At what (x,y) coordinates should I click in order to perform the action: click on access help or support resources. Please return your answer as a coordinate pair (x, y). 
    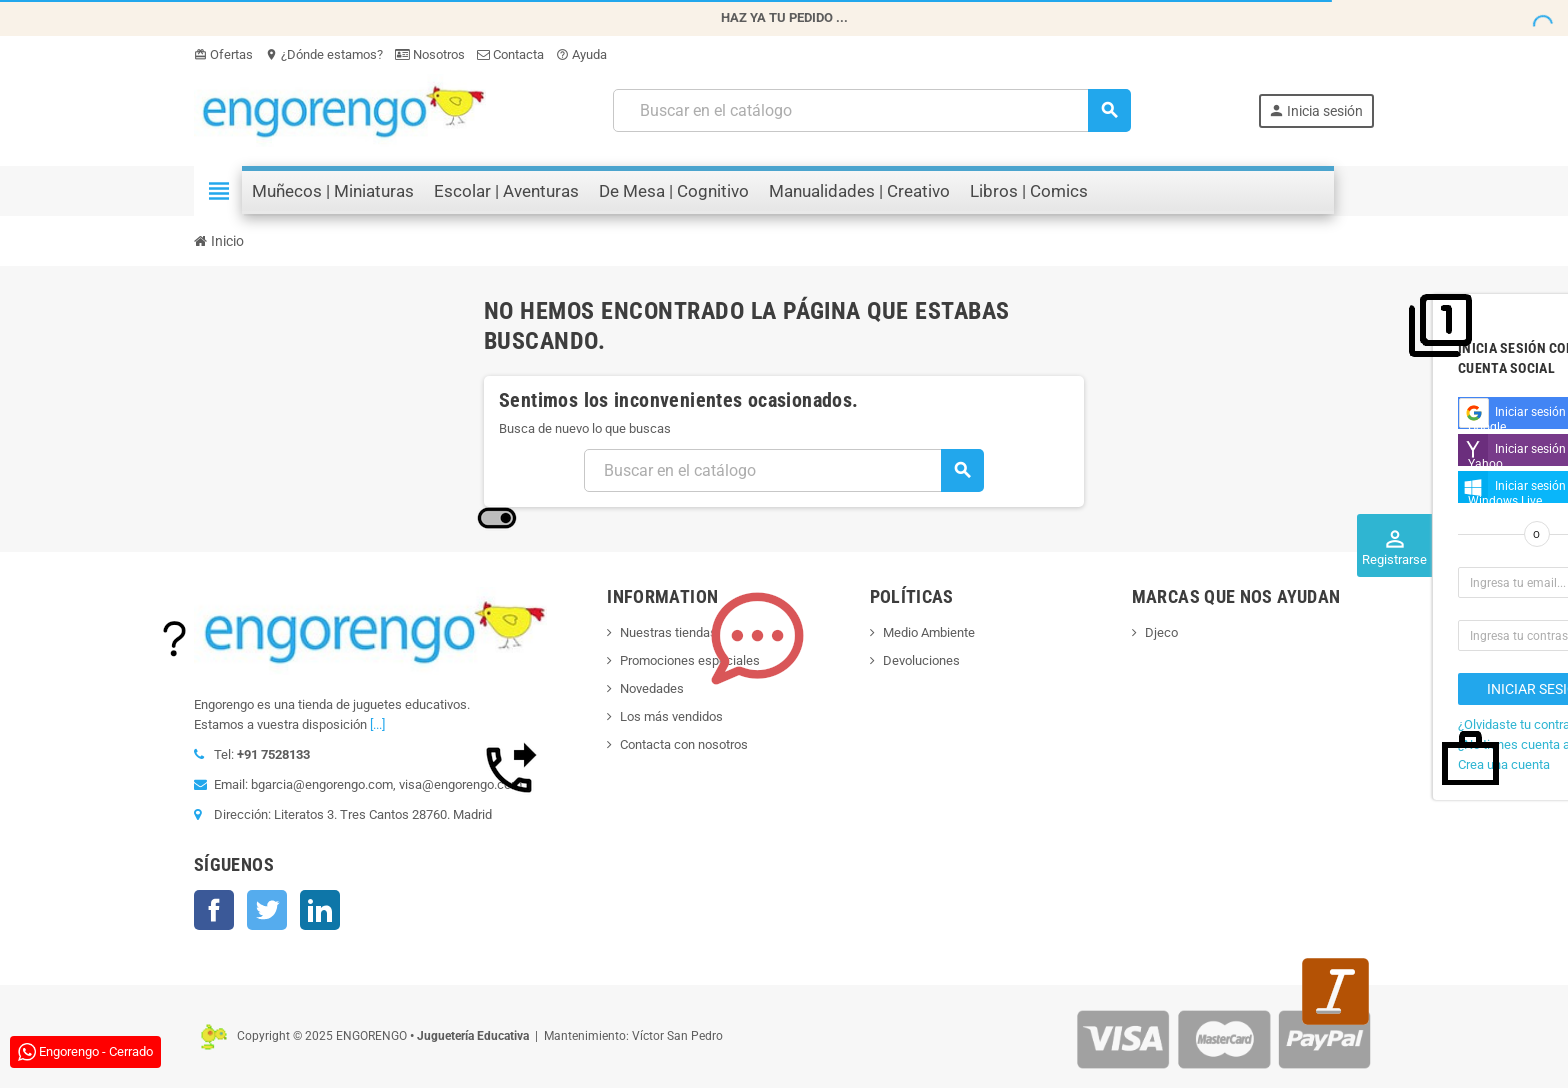
    Looking at the image, I should click on (174, 639).